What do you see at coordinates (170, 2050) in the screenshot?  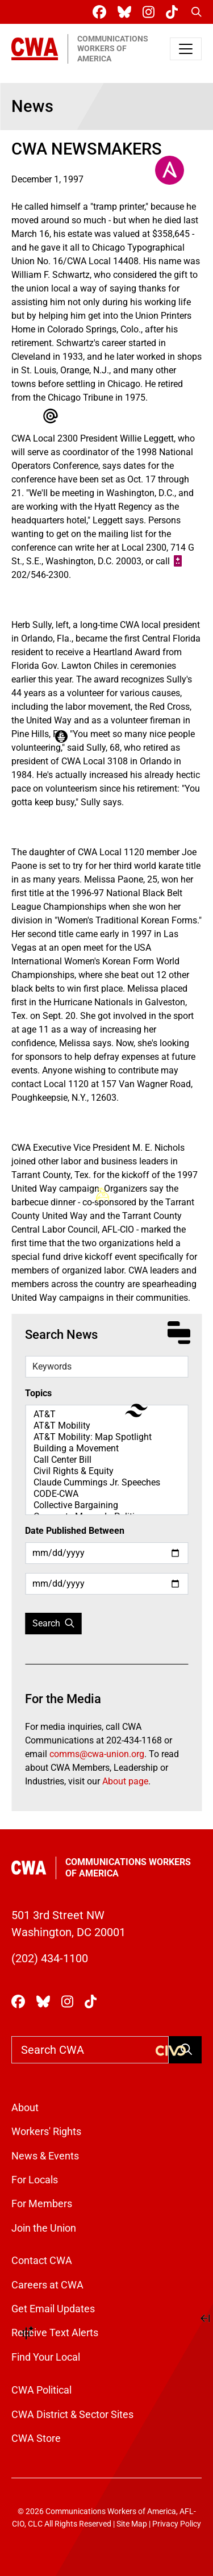 I see `civo cloud platform logo` at bounding box center [170, 2050].